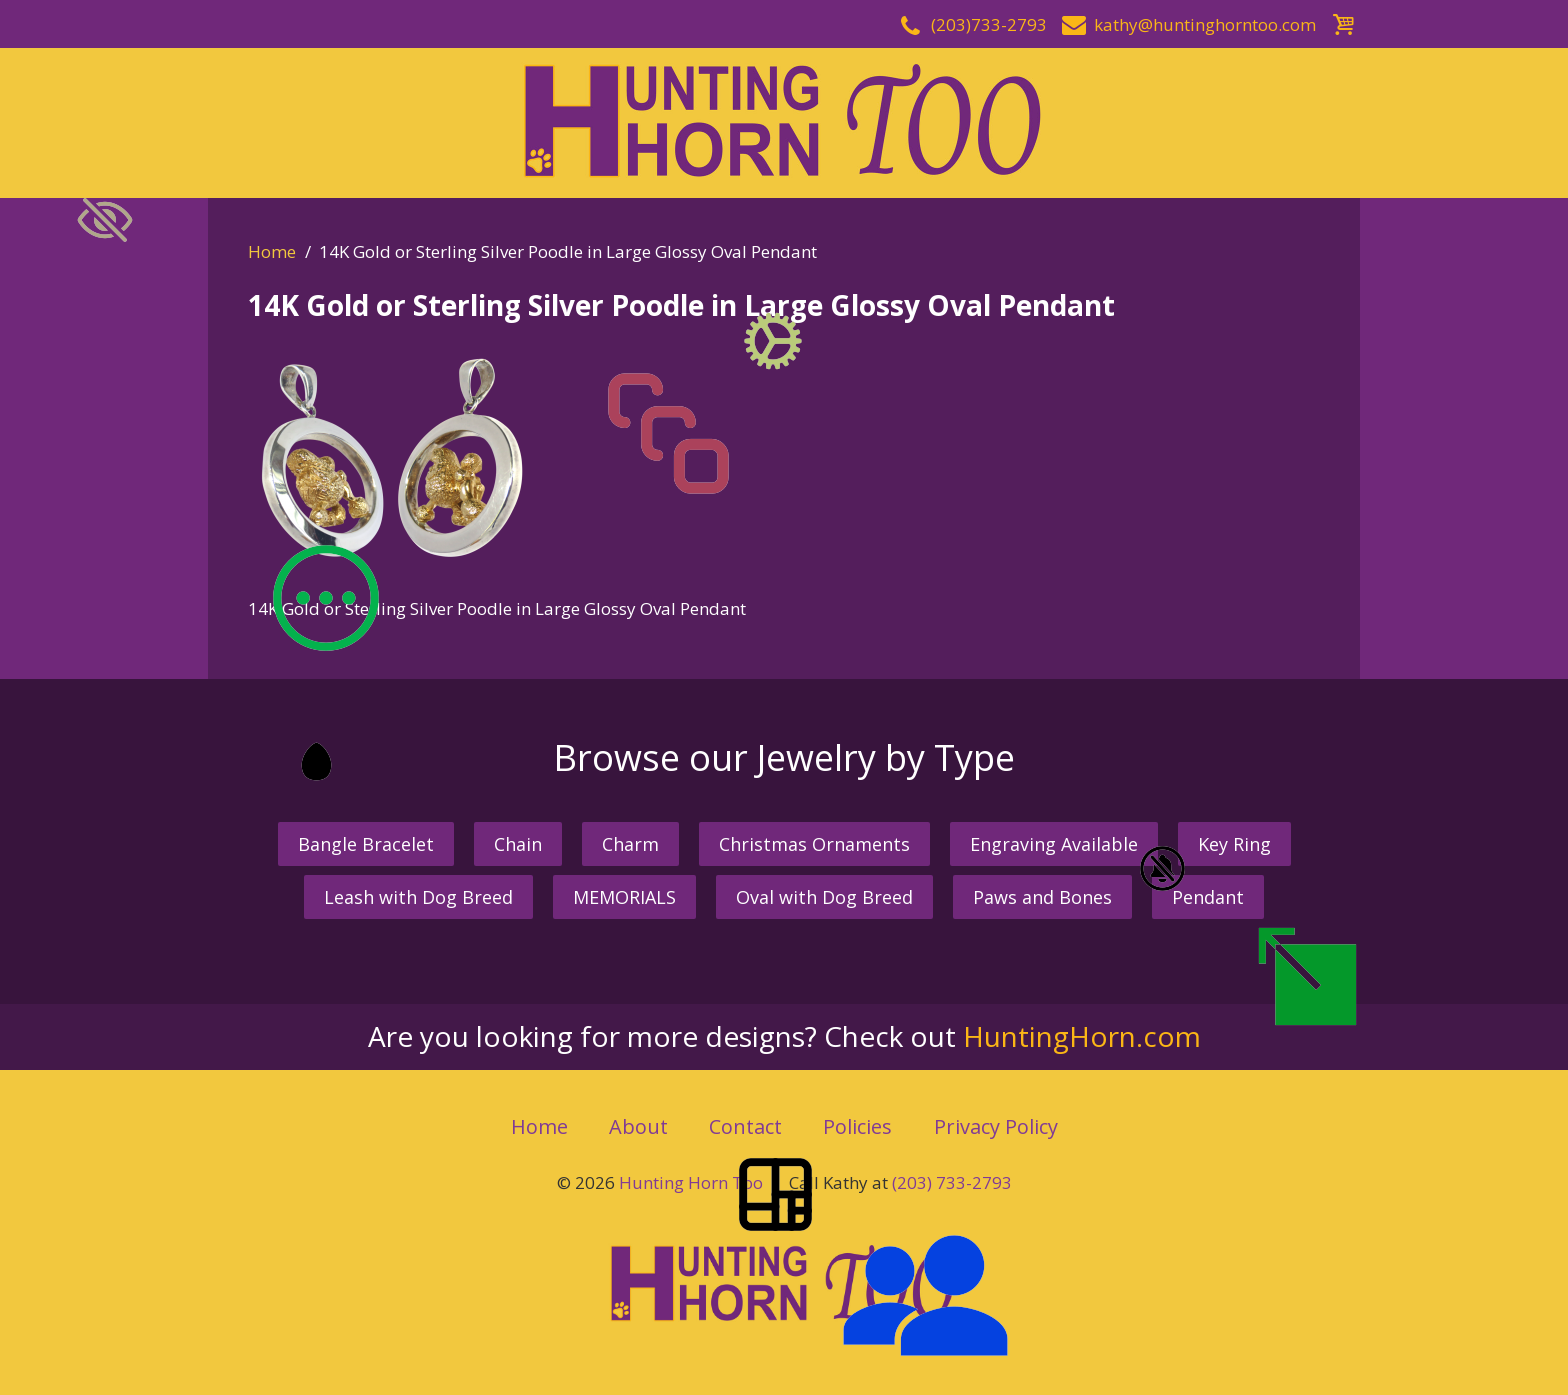  Describe the element at coordinates (1307, 976) in the screenshot. I see `navigate to previous screen or parent folder` at that location.